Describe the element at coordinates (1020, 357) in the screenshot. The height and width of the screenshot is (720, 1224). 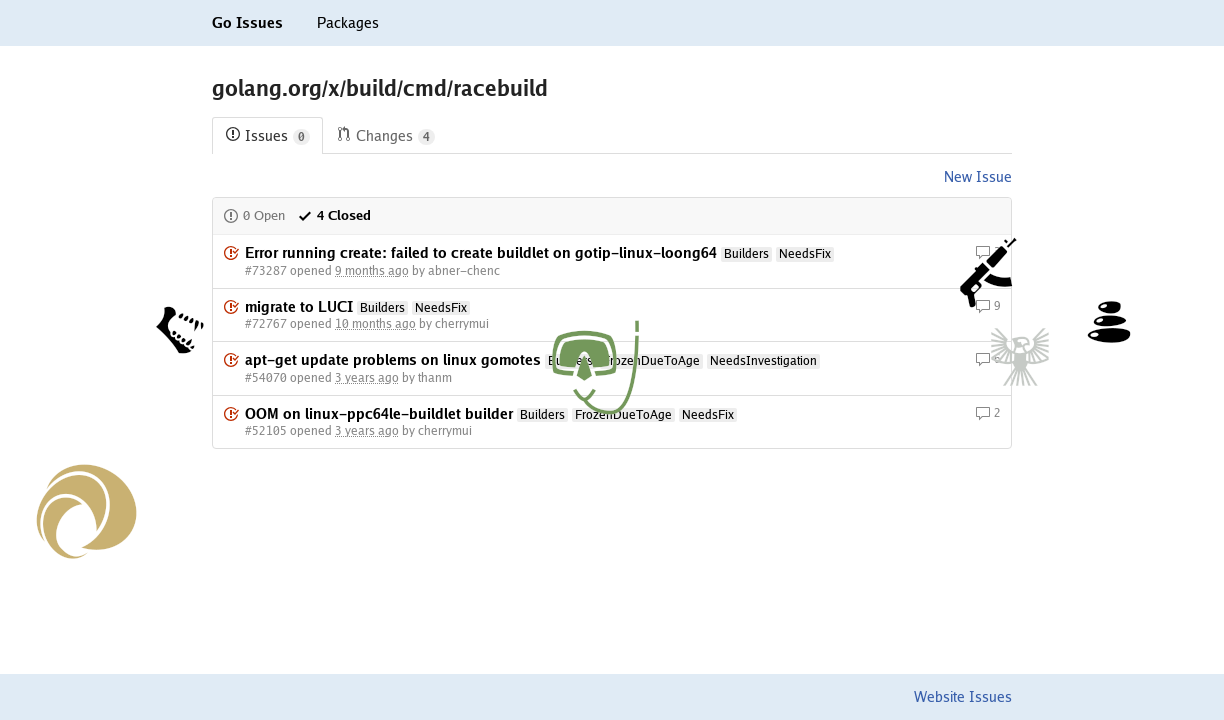
I see `select hawk or eagle team emblem` at that location.